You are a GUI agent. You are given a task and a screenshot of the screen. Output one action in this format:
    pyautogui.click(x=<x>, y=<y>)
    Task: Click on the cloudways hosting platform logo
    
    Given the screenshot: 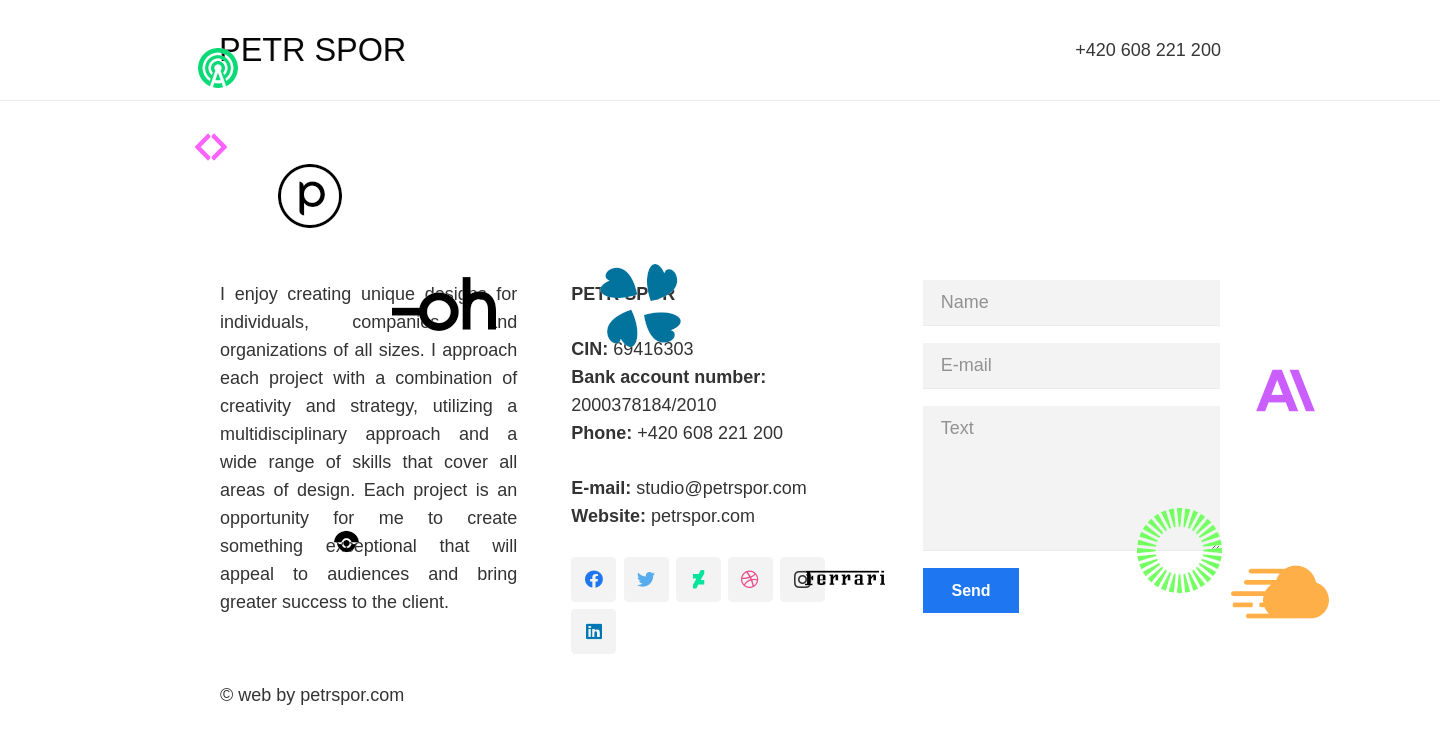 What is the action you would take?
    pyautogui.click(x=1280, y=592)
    